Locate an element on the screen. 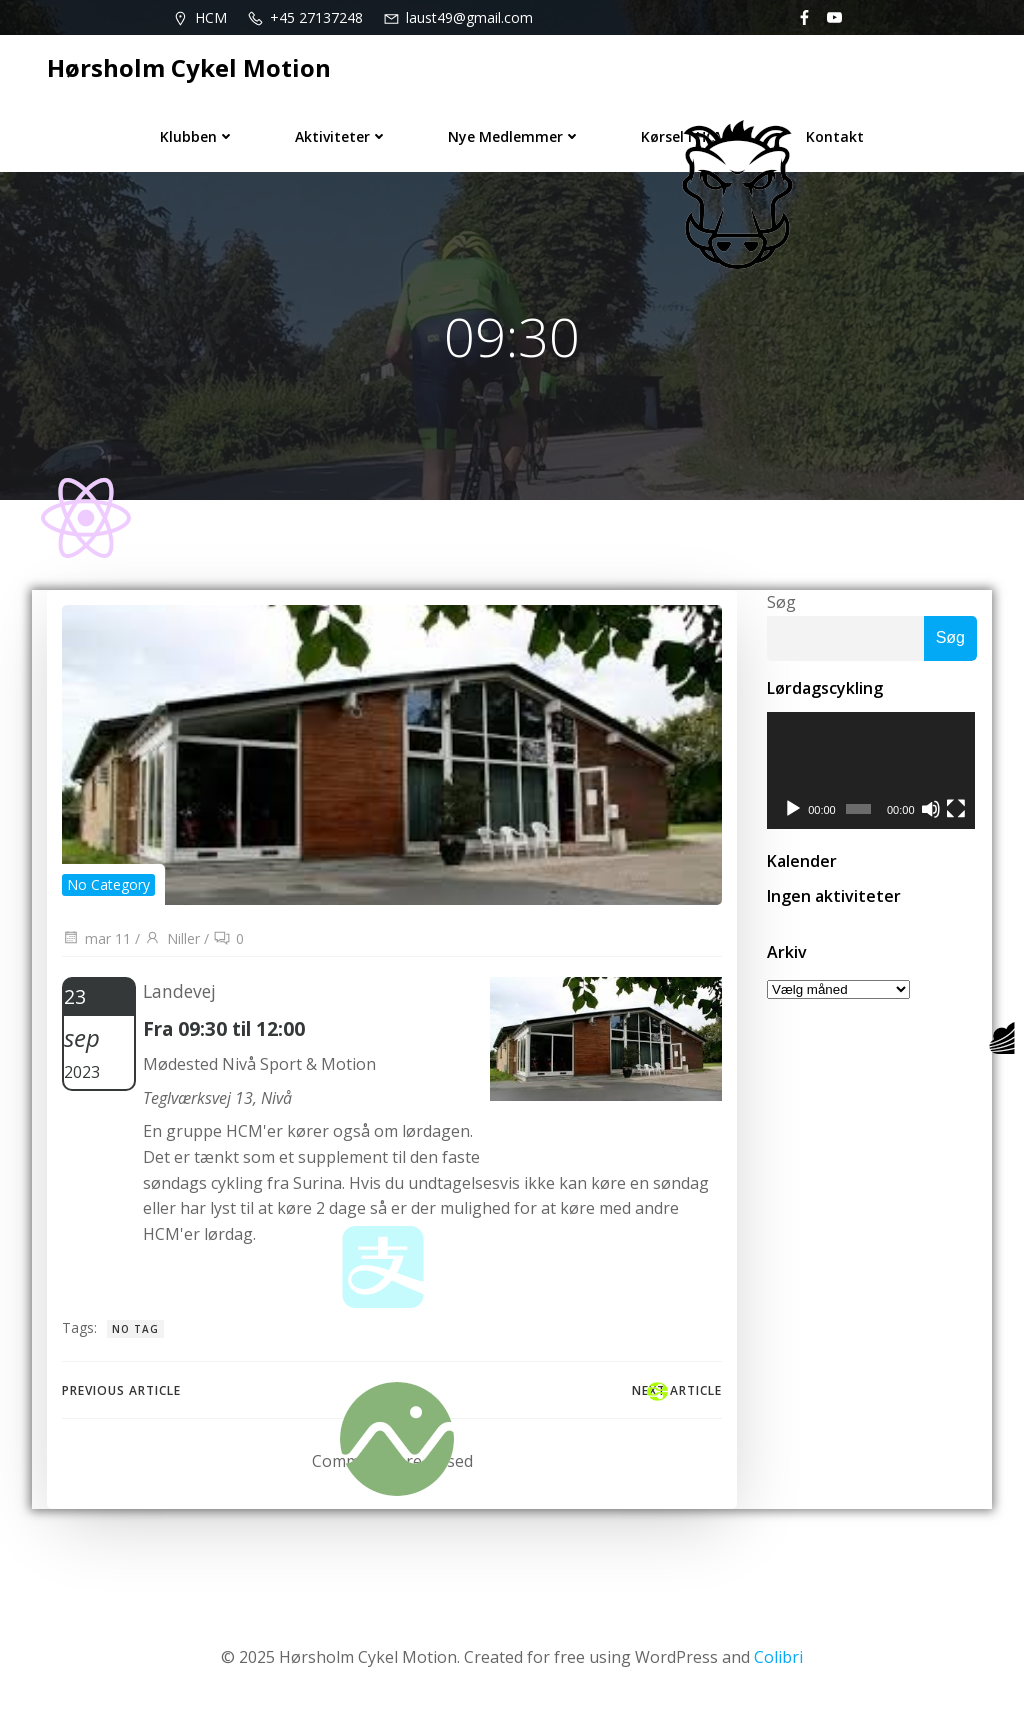 This screenshot has width=1024, height=1717. pay with Alipay is located at coordinates (383, 1267).